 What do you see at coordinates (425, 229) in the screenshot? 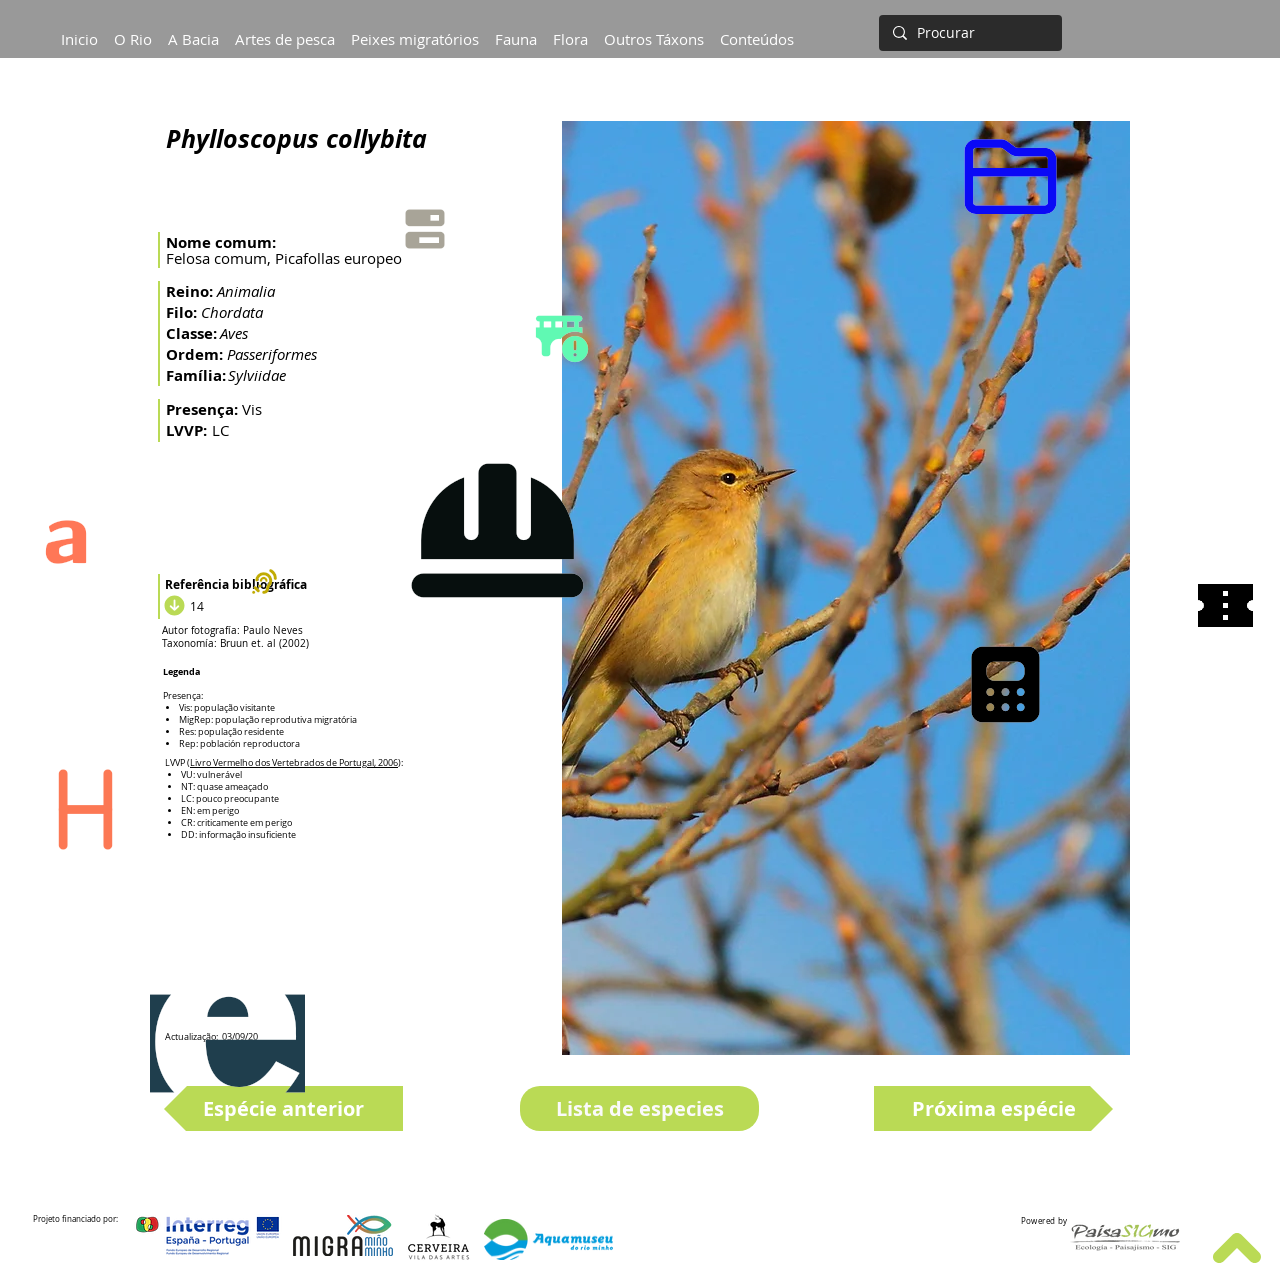
I see `view task or download progress` at bounding box center [425, 229].